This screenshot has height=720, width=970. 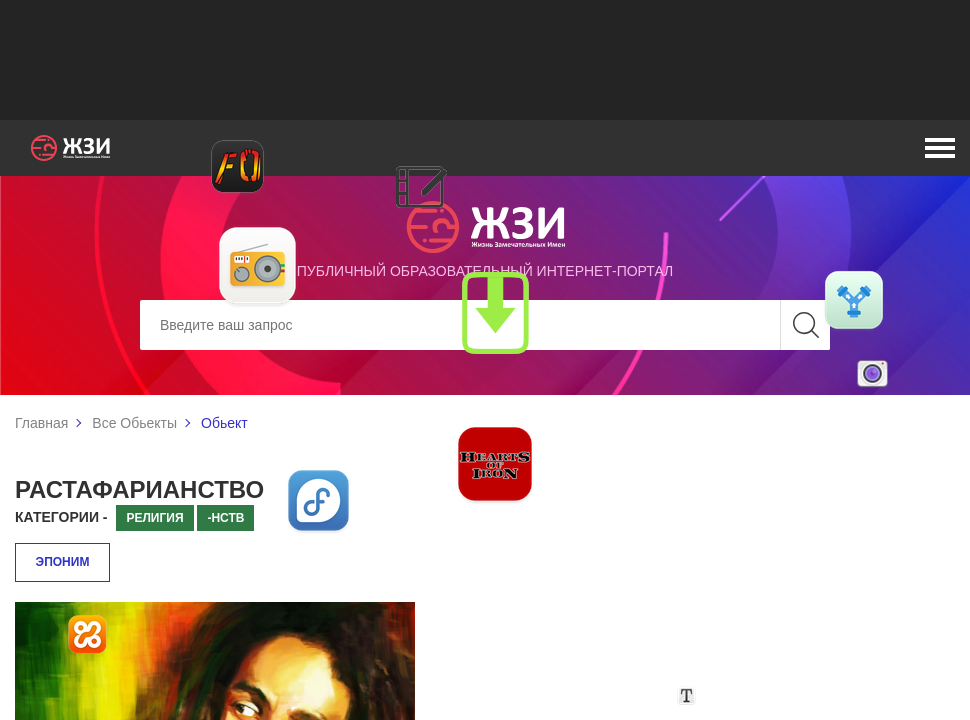 What do you see at coordinates (237, 166) in the screenshot?
I see `launch the flatout racing game` at bounding box center [237, 166].